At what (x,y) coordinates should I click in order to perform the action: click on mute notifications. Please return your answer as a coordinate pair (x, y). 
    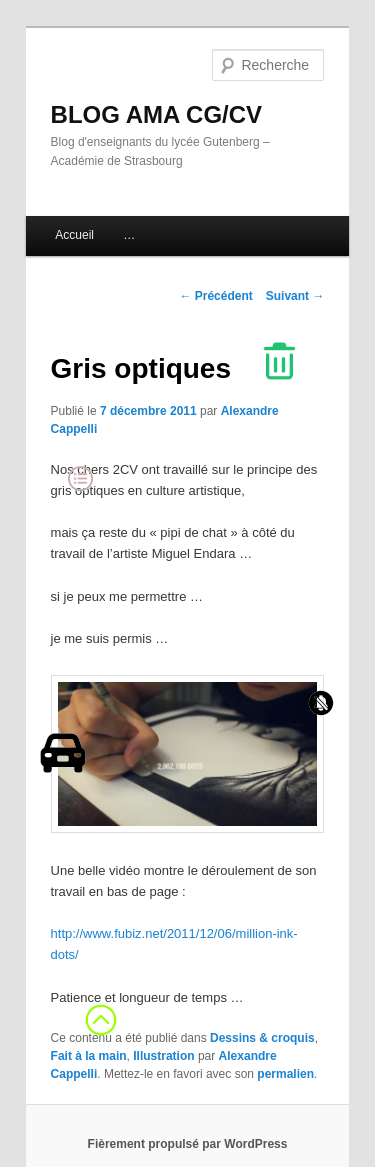
    Looking at the image, I should click on (321, 703).